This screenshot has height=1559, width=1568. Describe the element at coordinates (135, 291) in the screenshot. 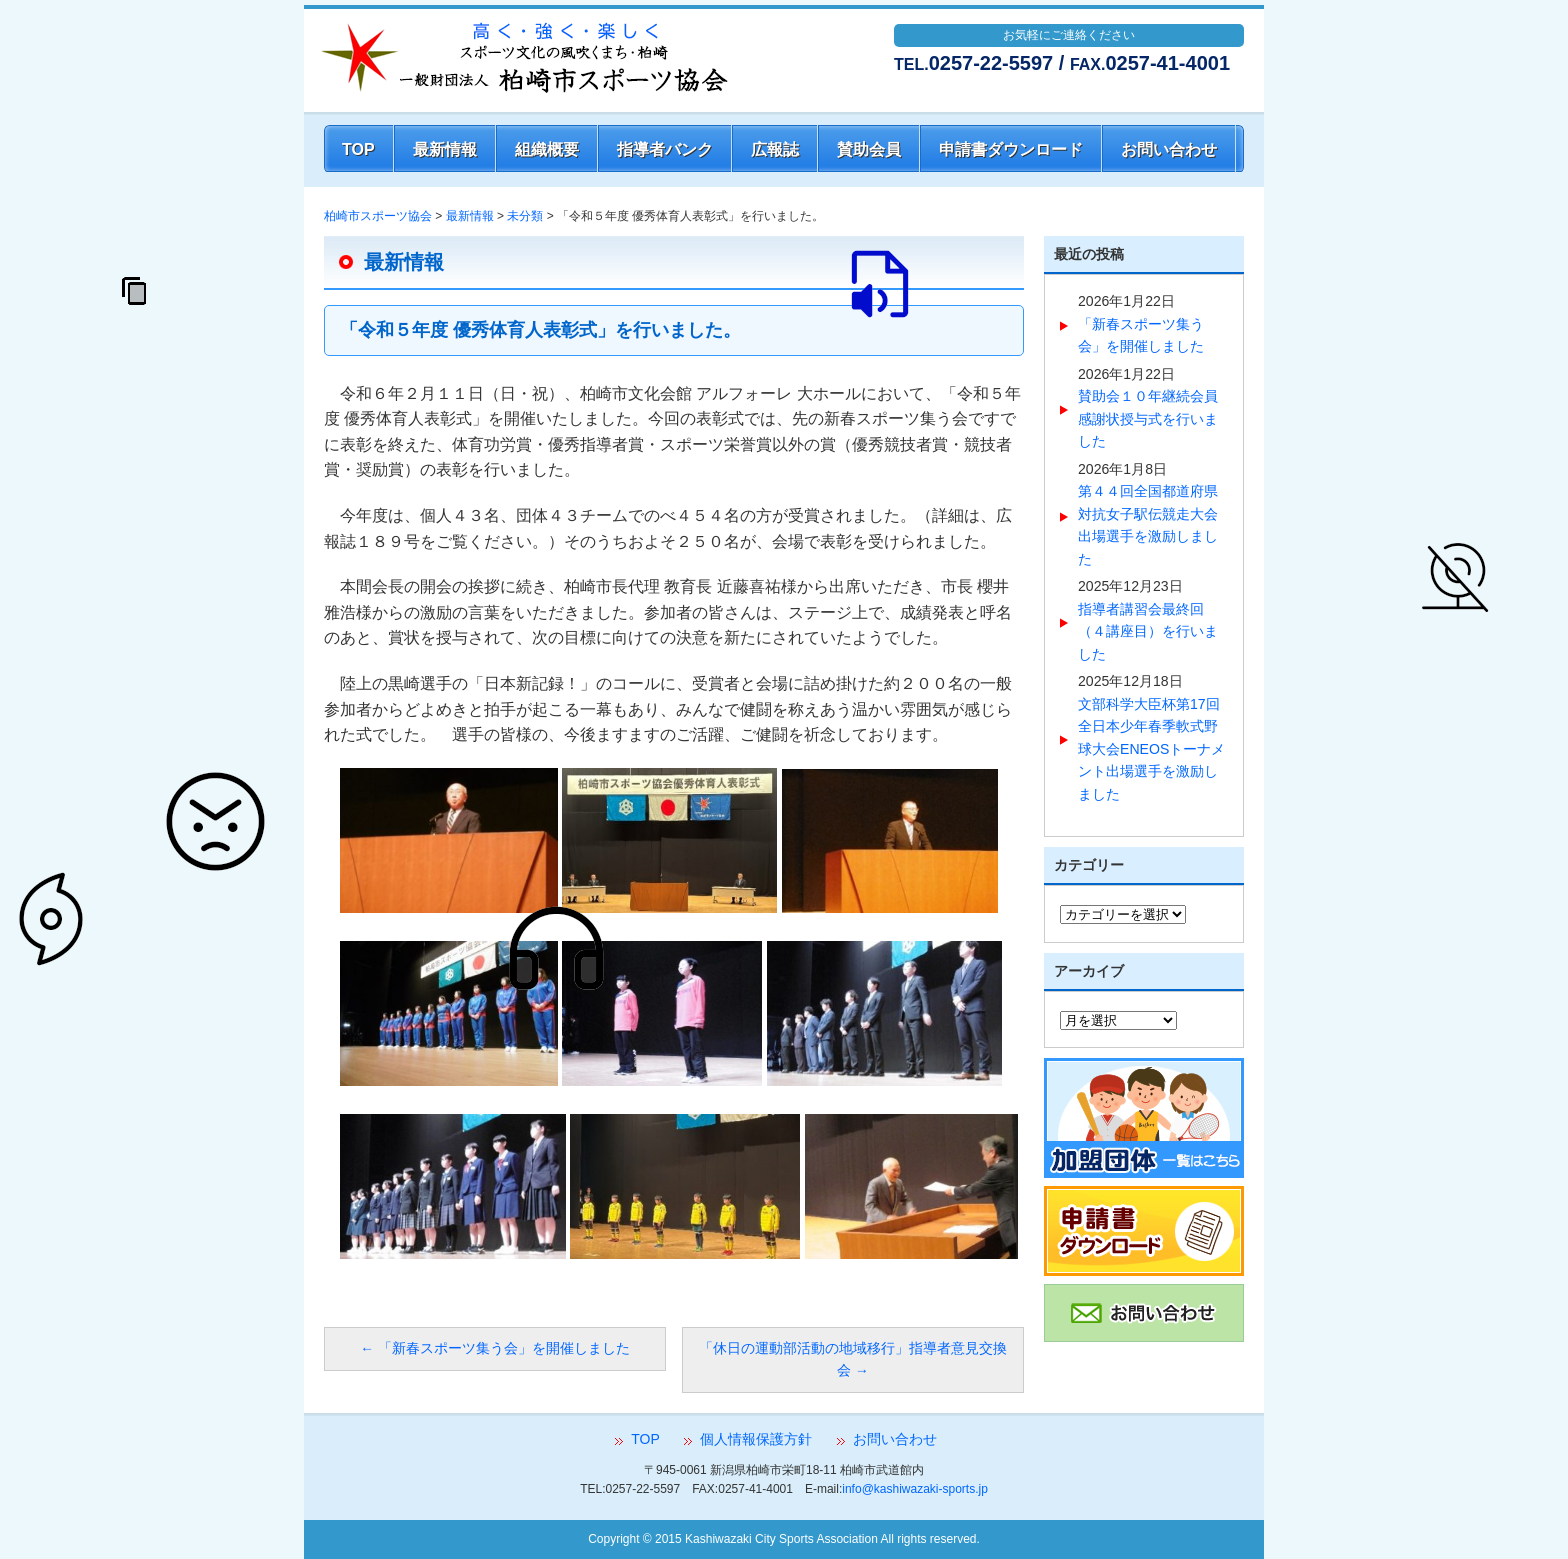

I see `copy to clipboard` at that location.